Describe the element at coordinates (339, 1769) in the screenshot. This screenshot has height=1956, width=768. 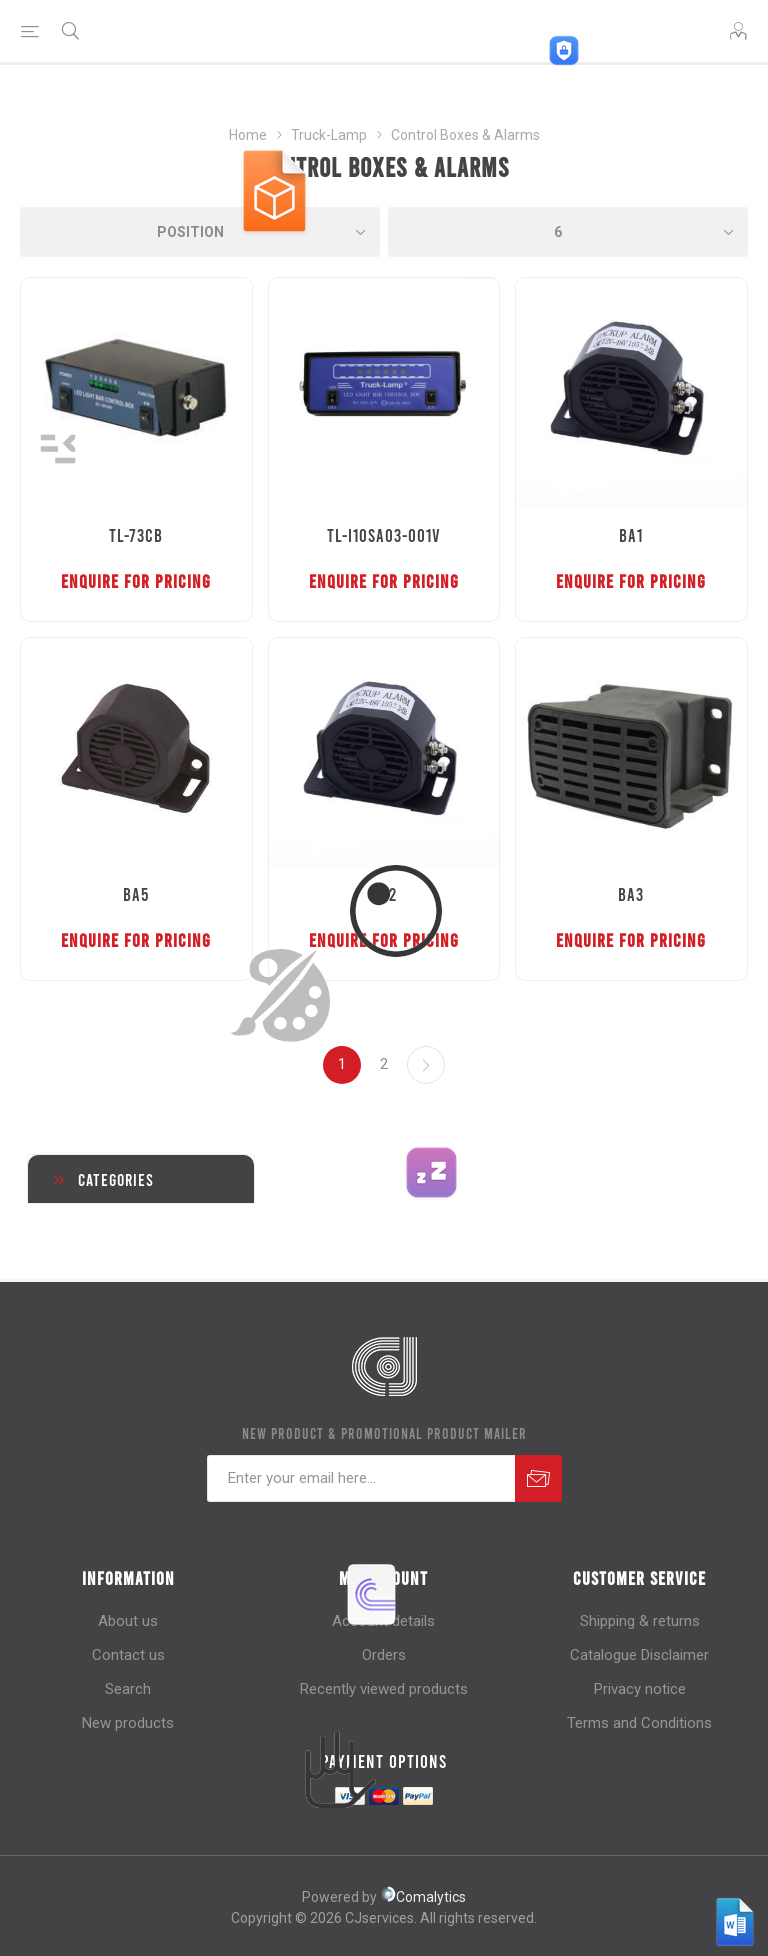
I see `access privacy settings` at that location.